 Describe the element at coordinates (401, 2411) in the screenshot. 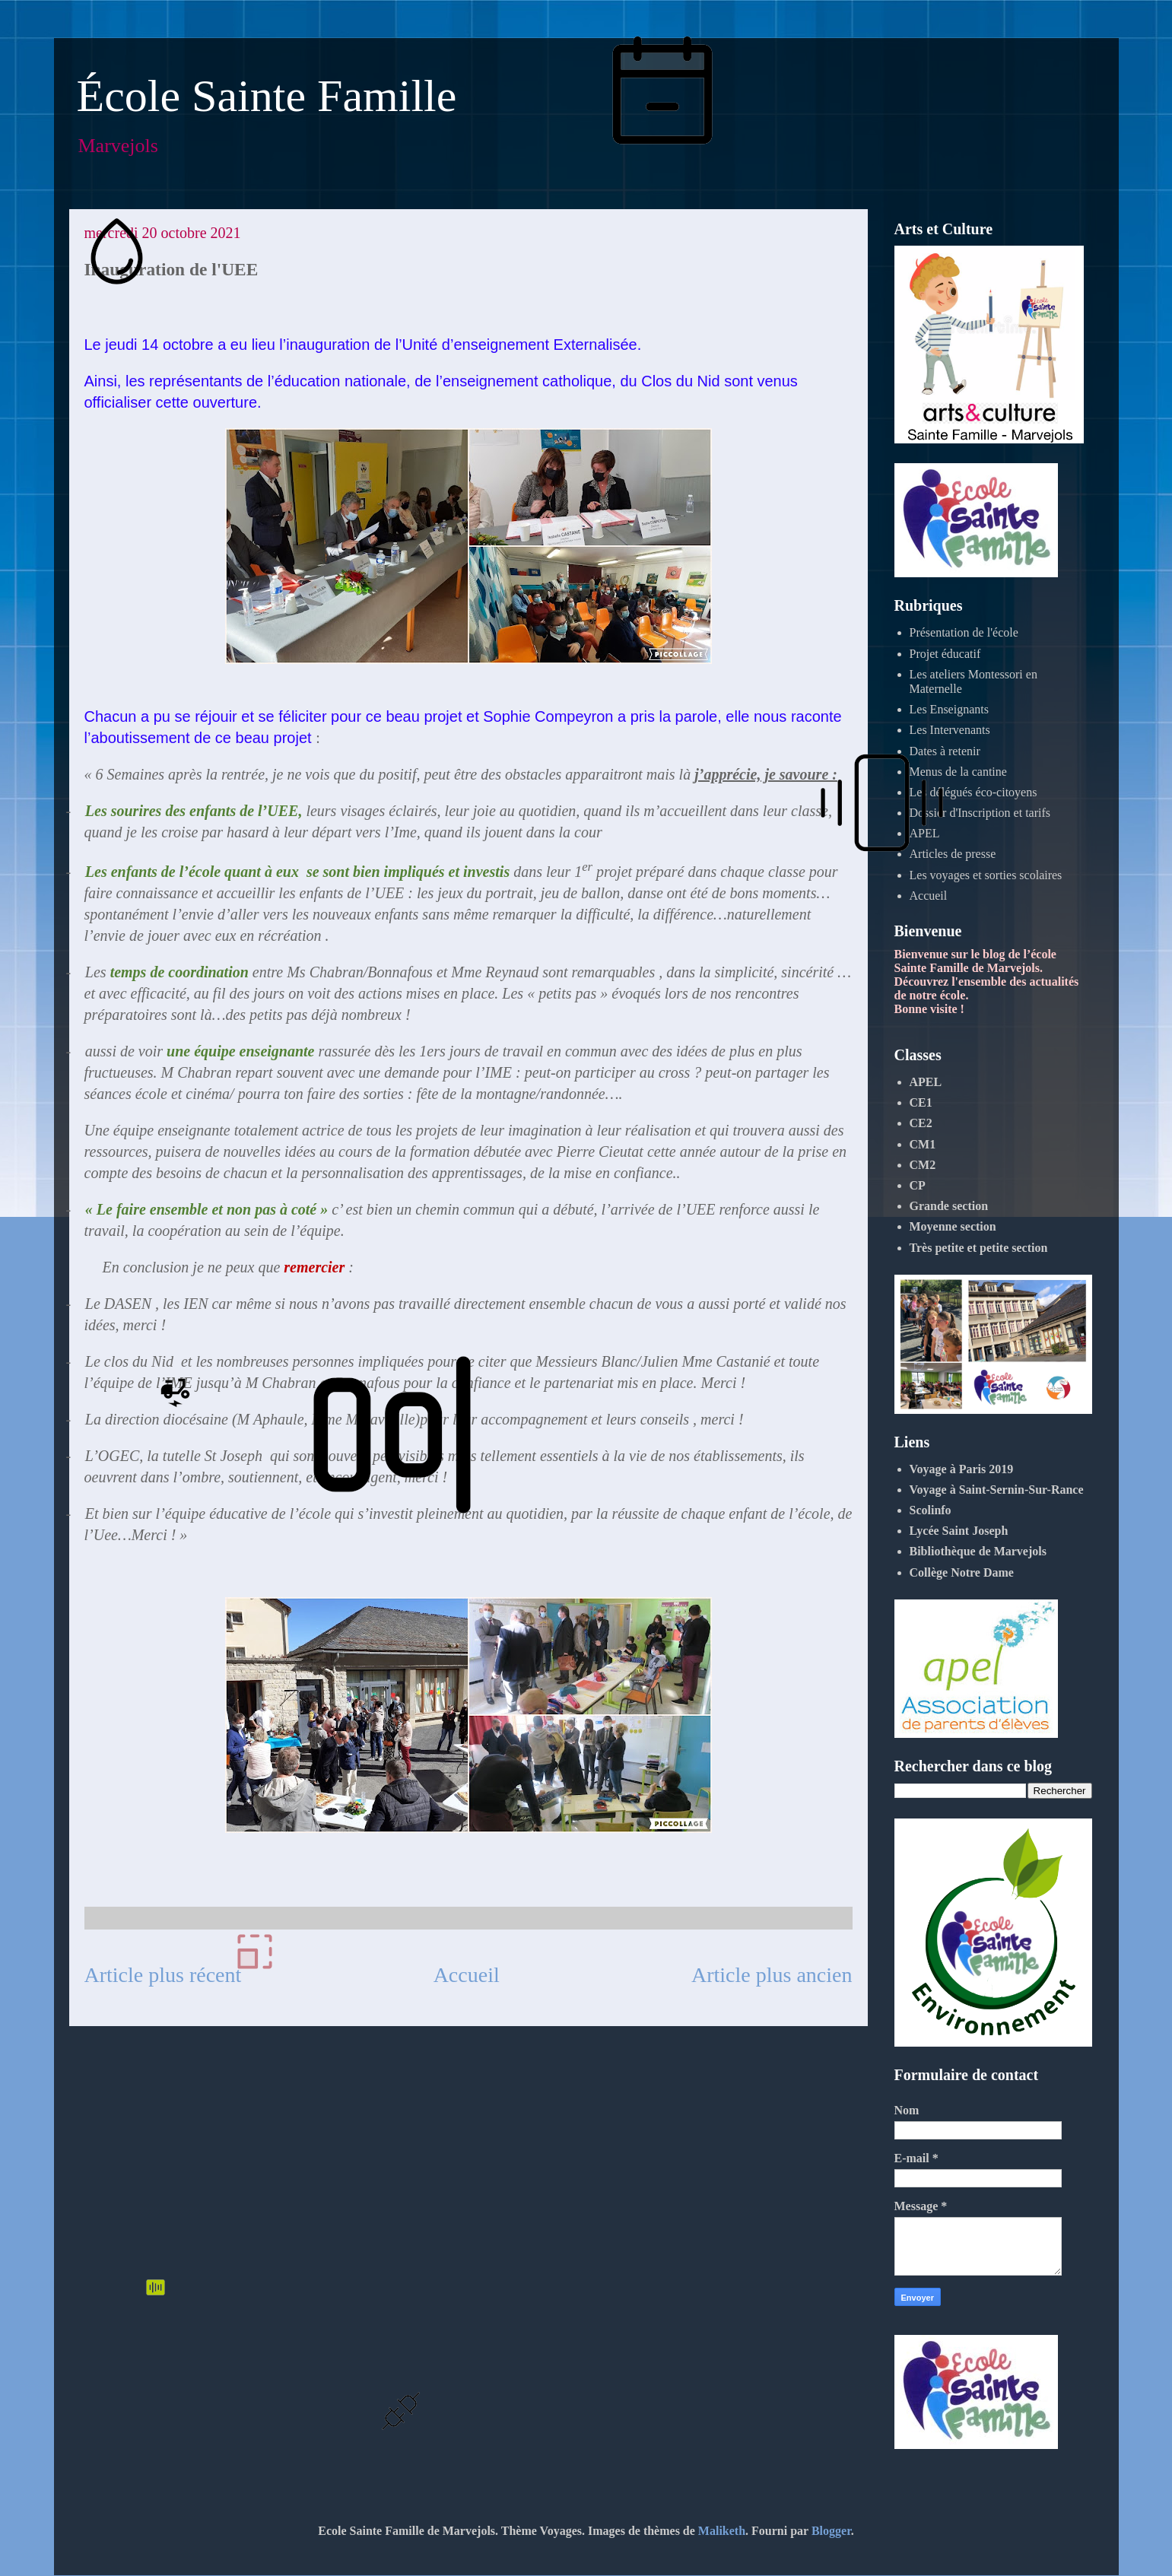

I see `connect or establish a connection between devices` at that location.